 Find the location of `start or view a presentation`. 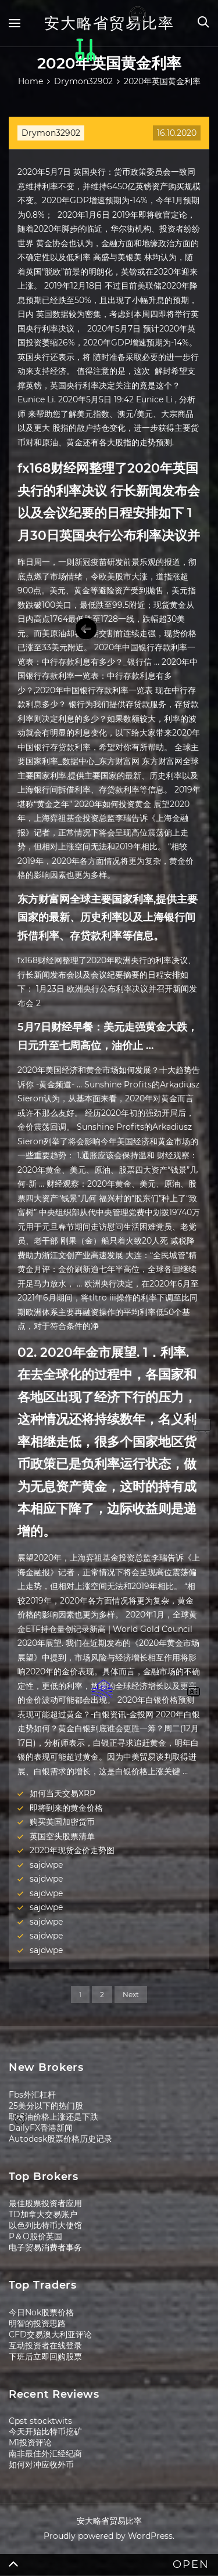

start or view a presentation is located at coordinates (202, 1426).